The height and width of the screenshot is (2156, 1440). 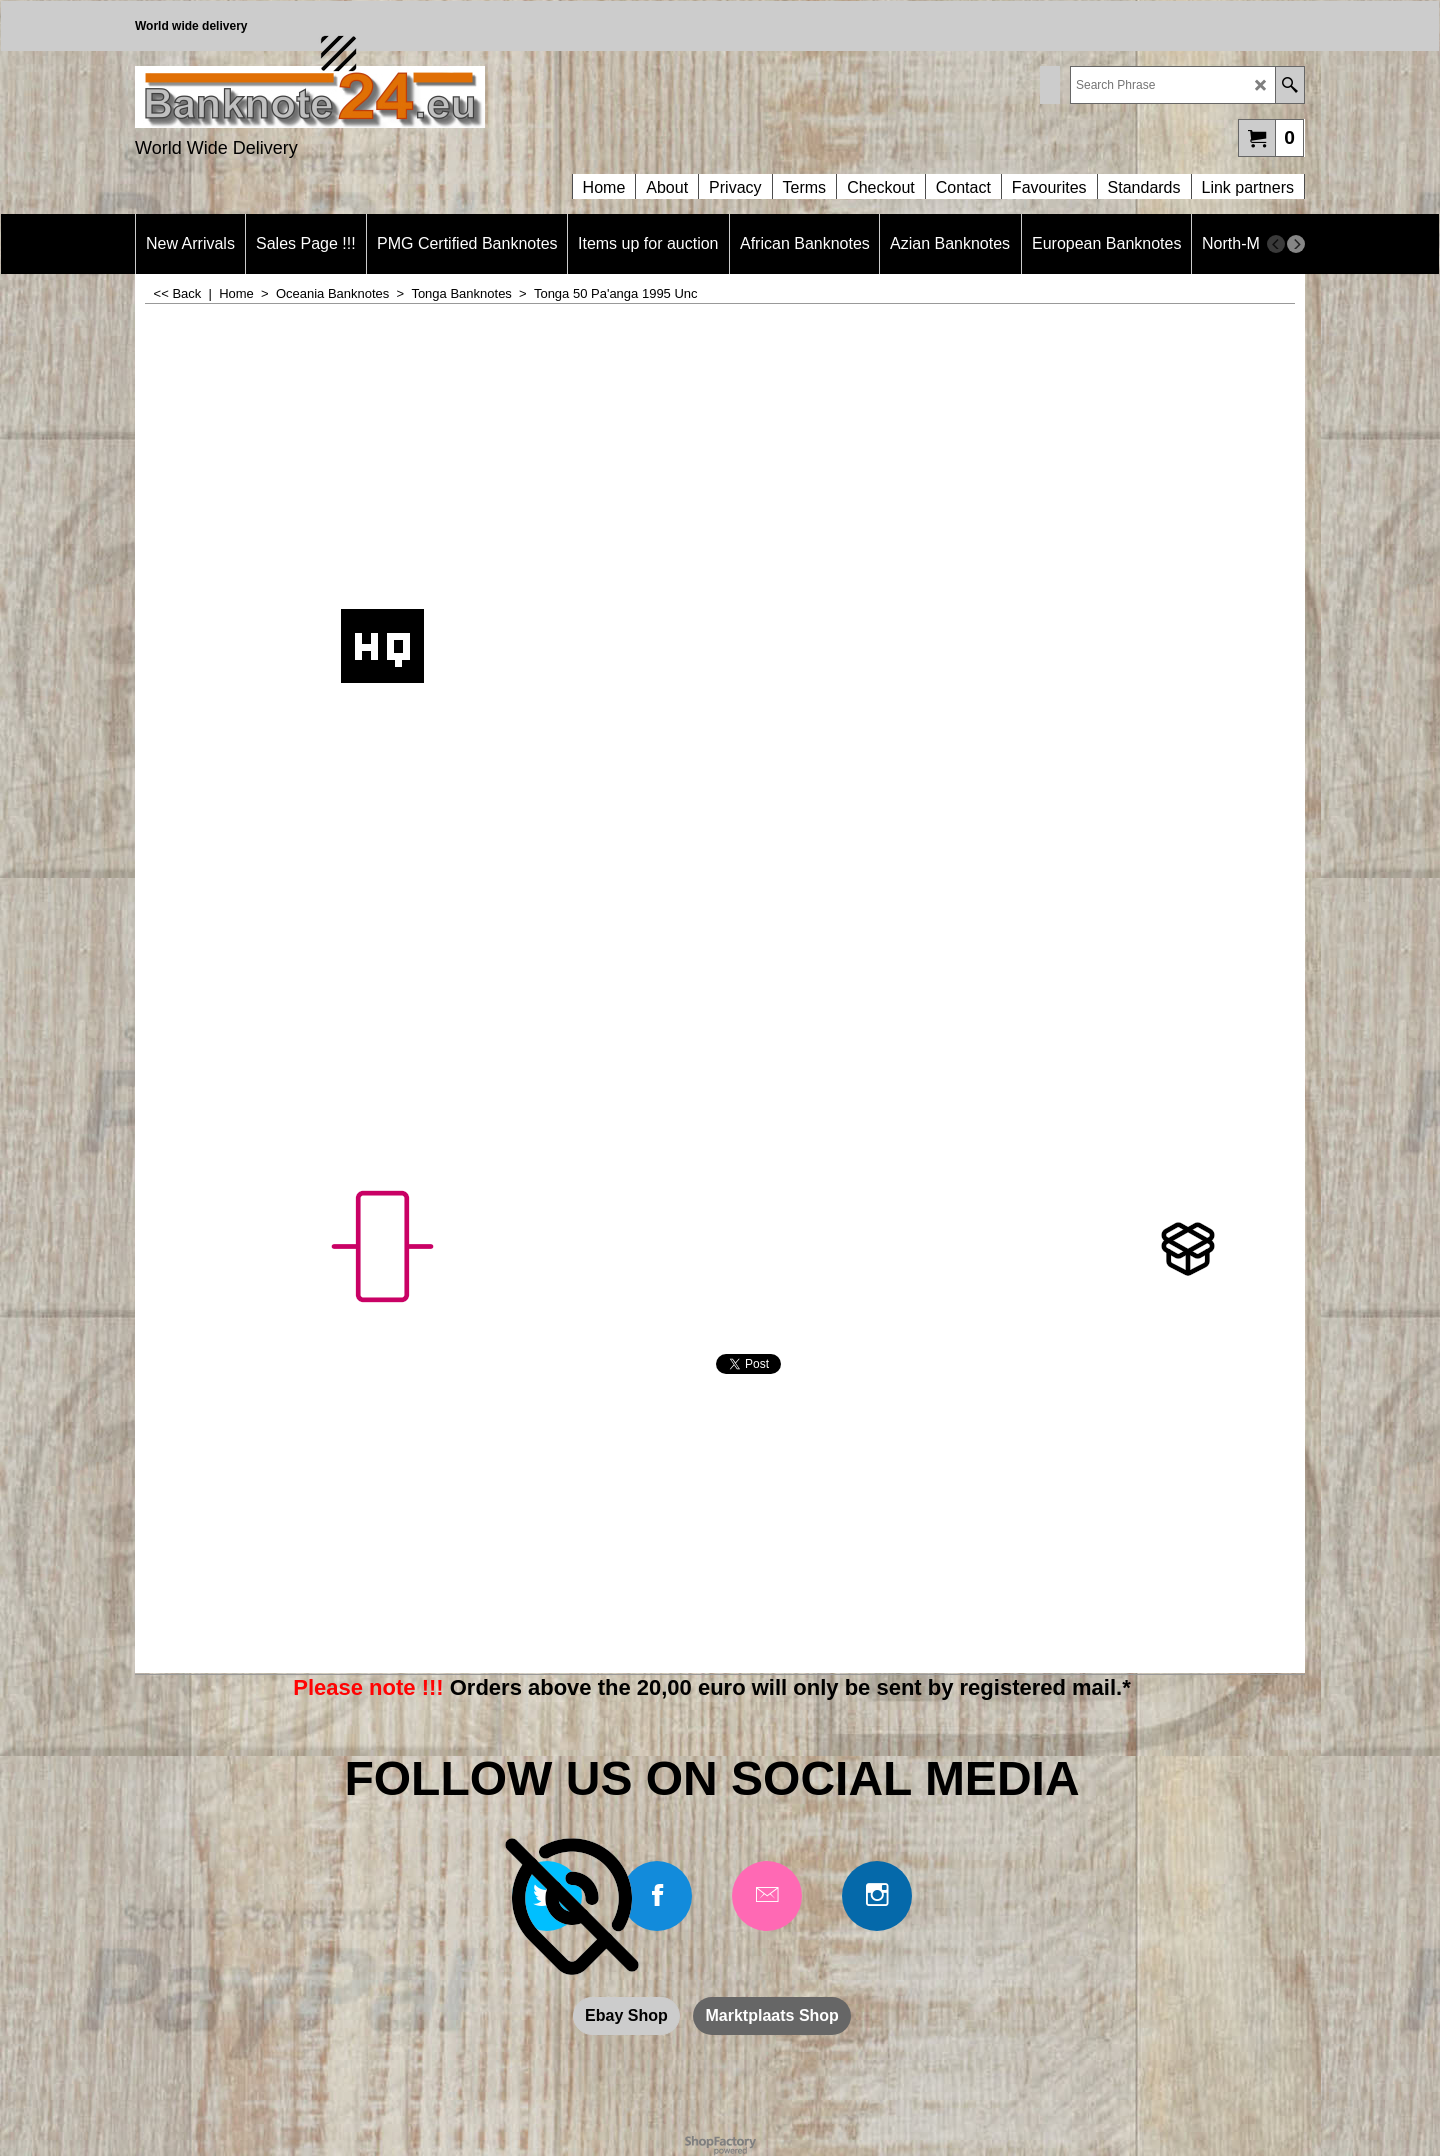 I want to click on view package contents, so click(x=1188, y=1249).